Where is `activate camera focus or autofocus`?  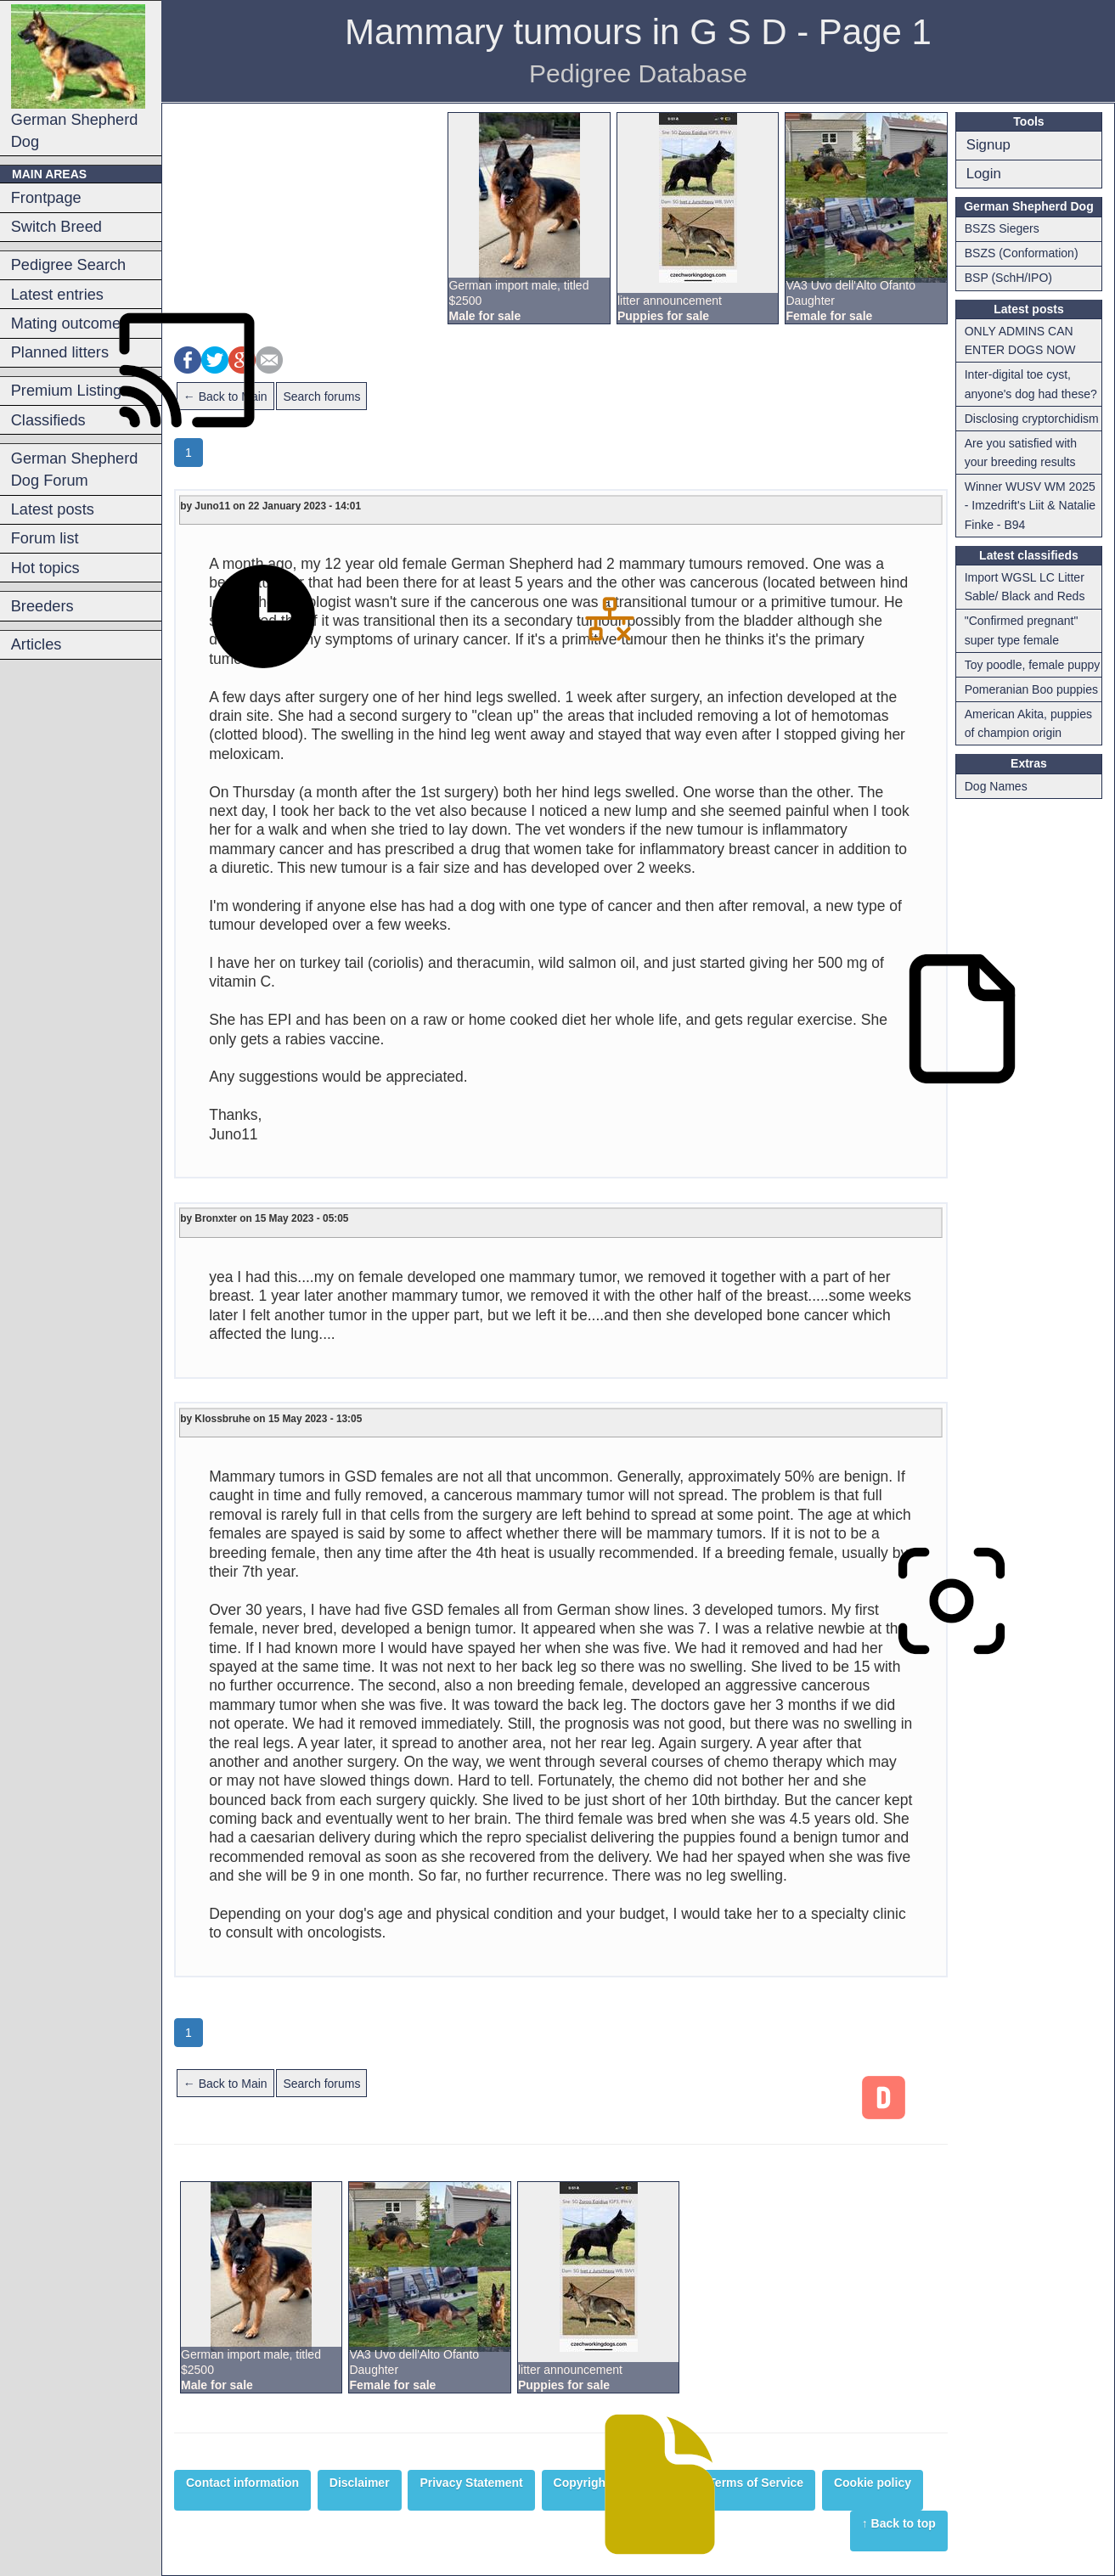 activate camera focus or autofocus is located at coordinates (951, 1600).